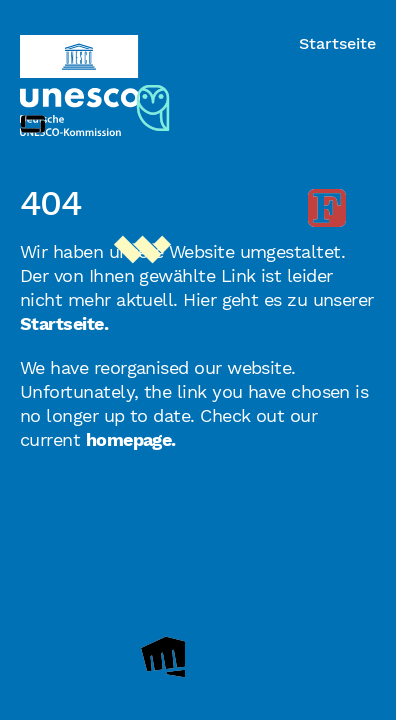  I want to click on wondershare brand logo, so click(142, 249).